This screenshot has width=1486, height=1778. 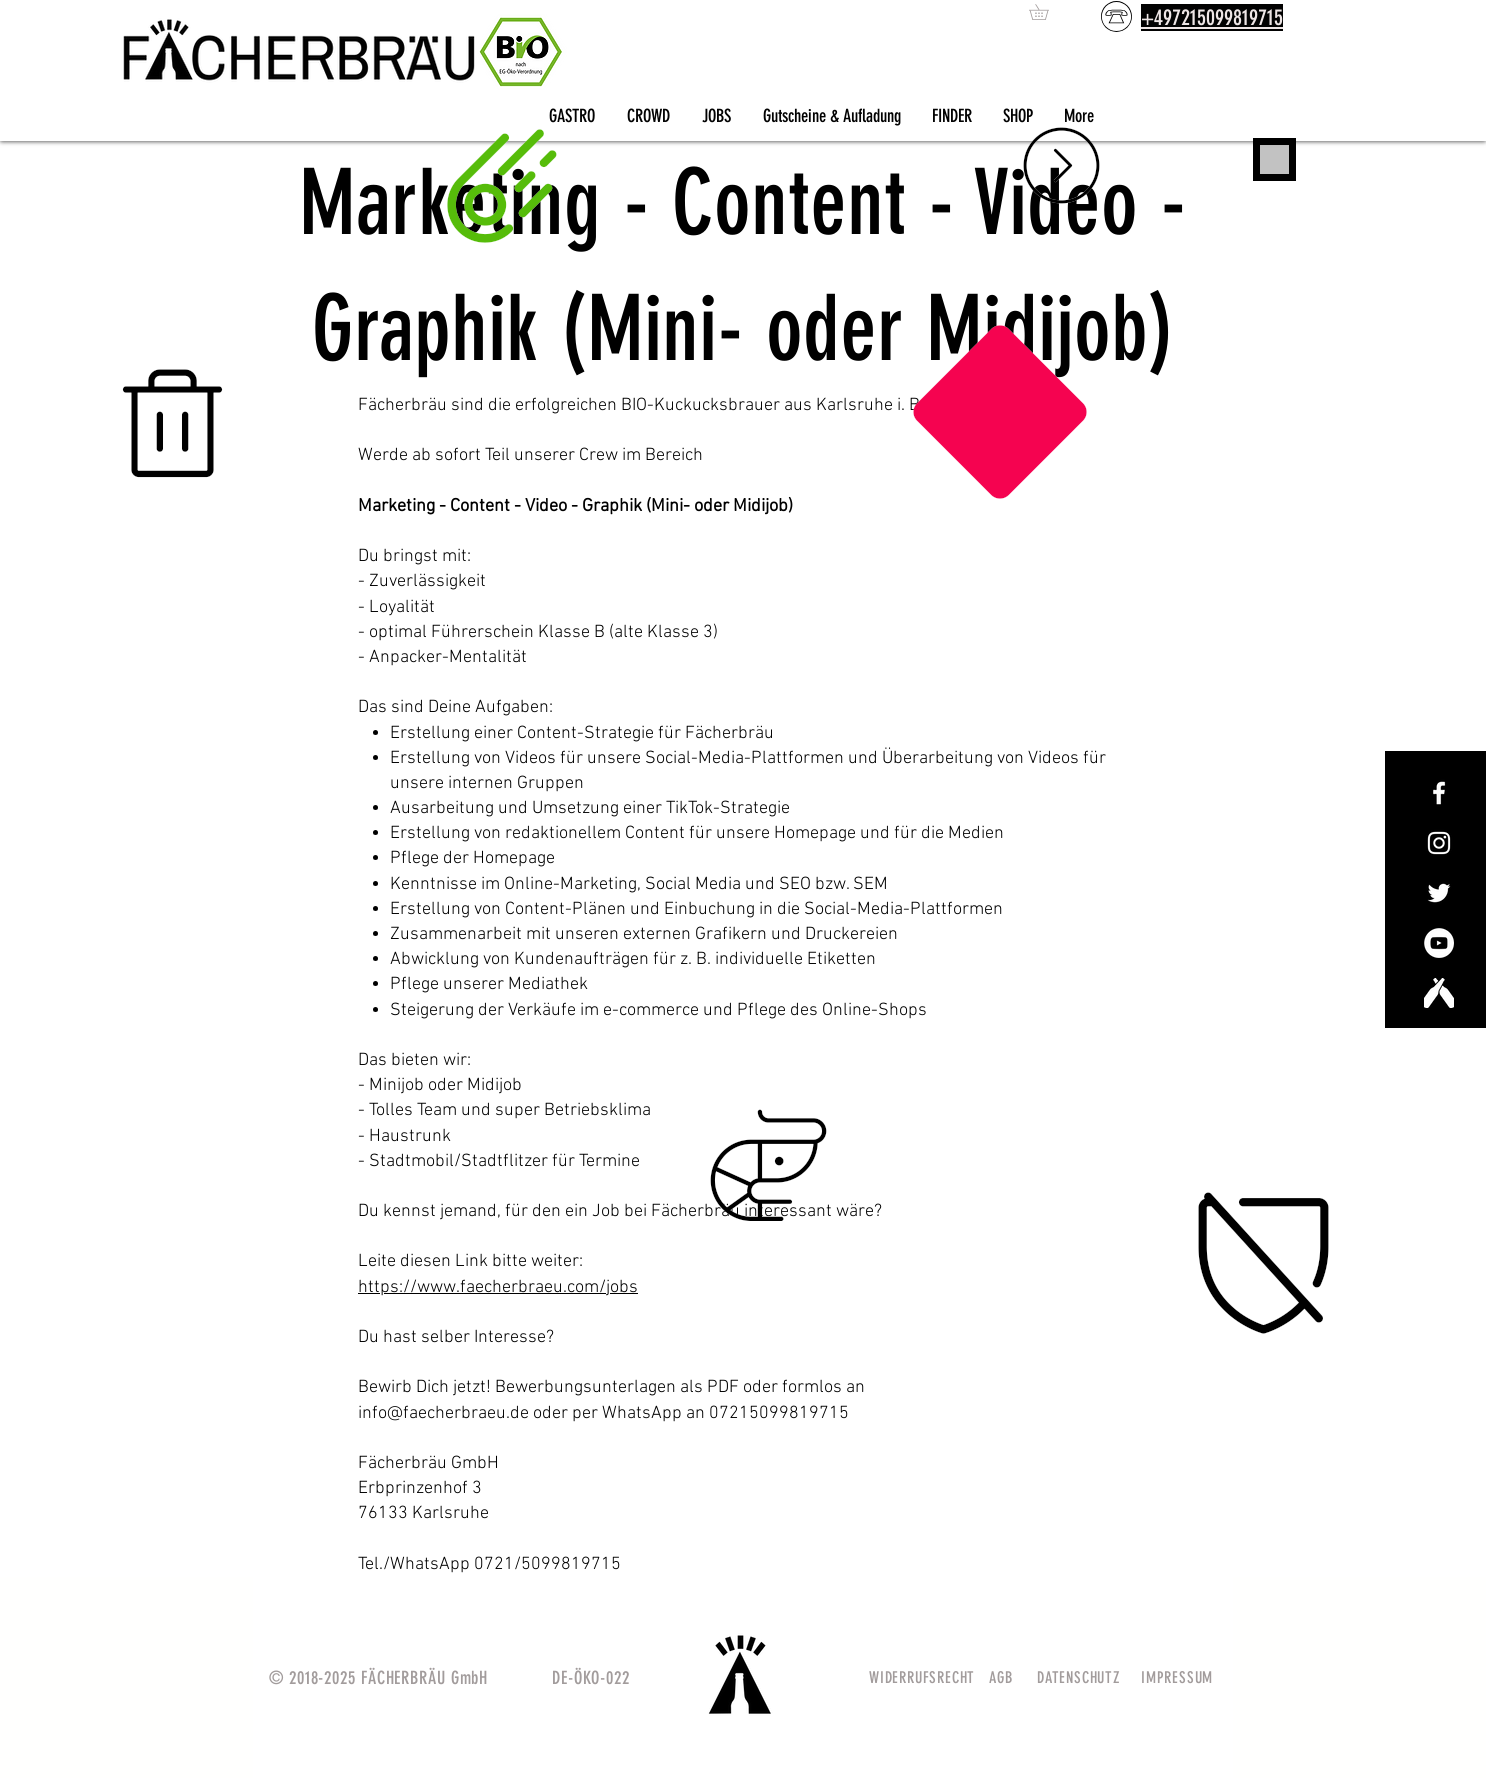 I want to click on delete selected item, so click(x=172, y=427).